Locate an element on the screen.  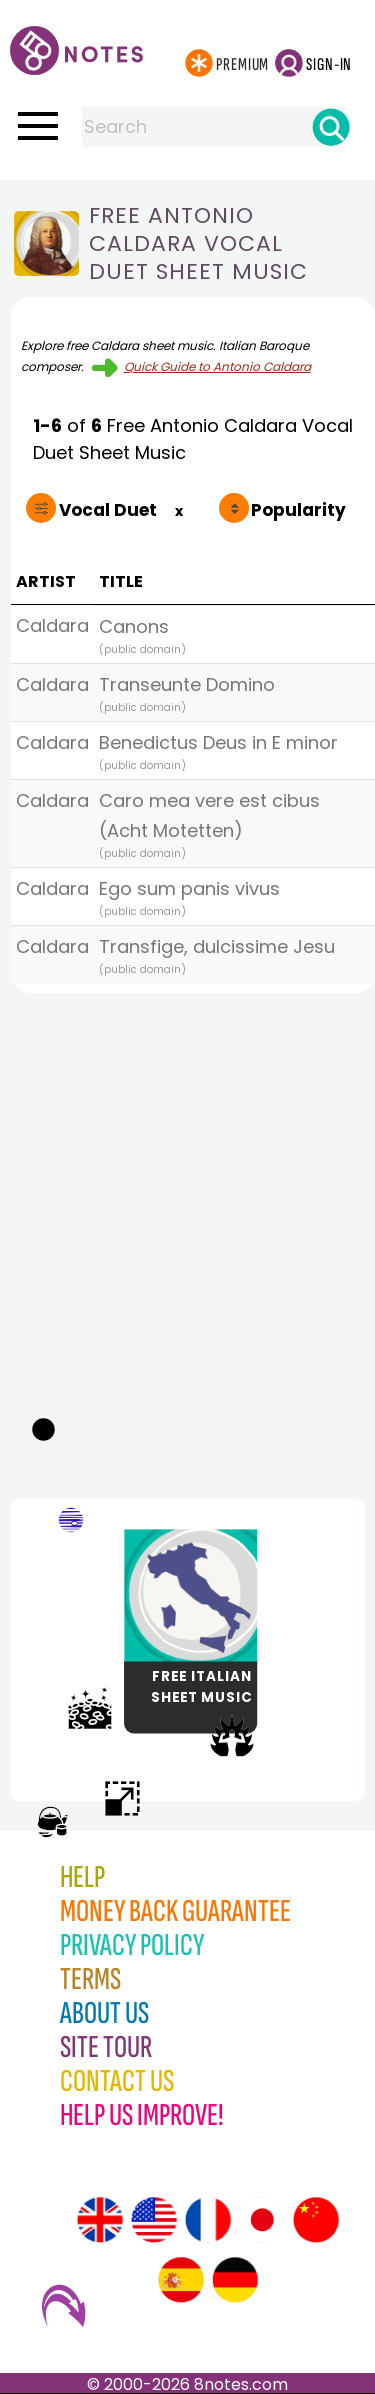
perform a slam dunk move in a basketball game is located at coordinates (63, 2306).